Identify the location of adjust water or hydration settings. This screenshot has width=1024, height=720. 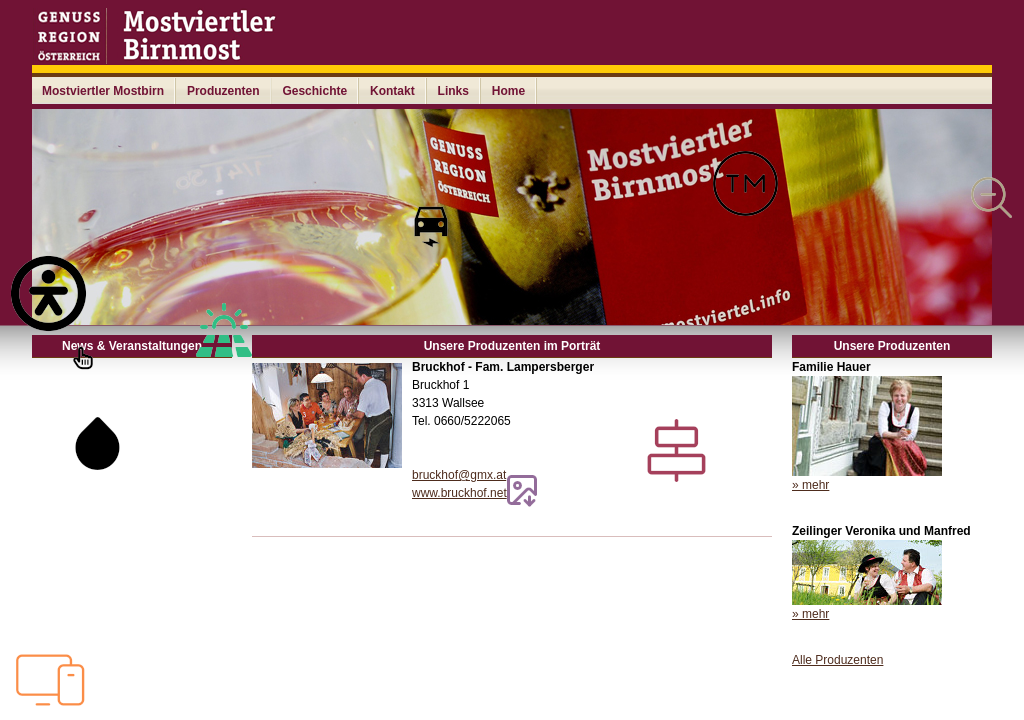
(97, 443).